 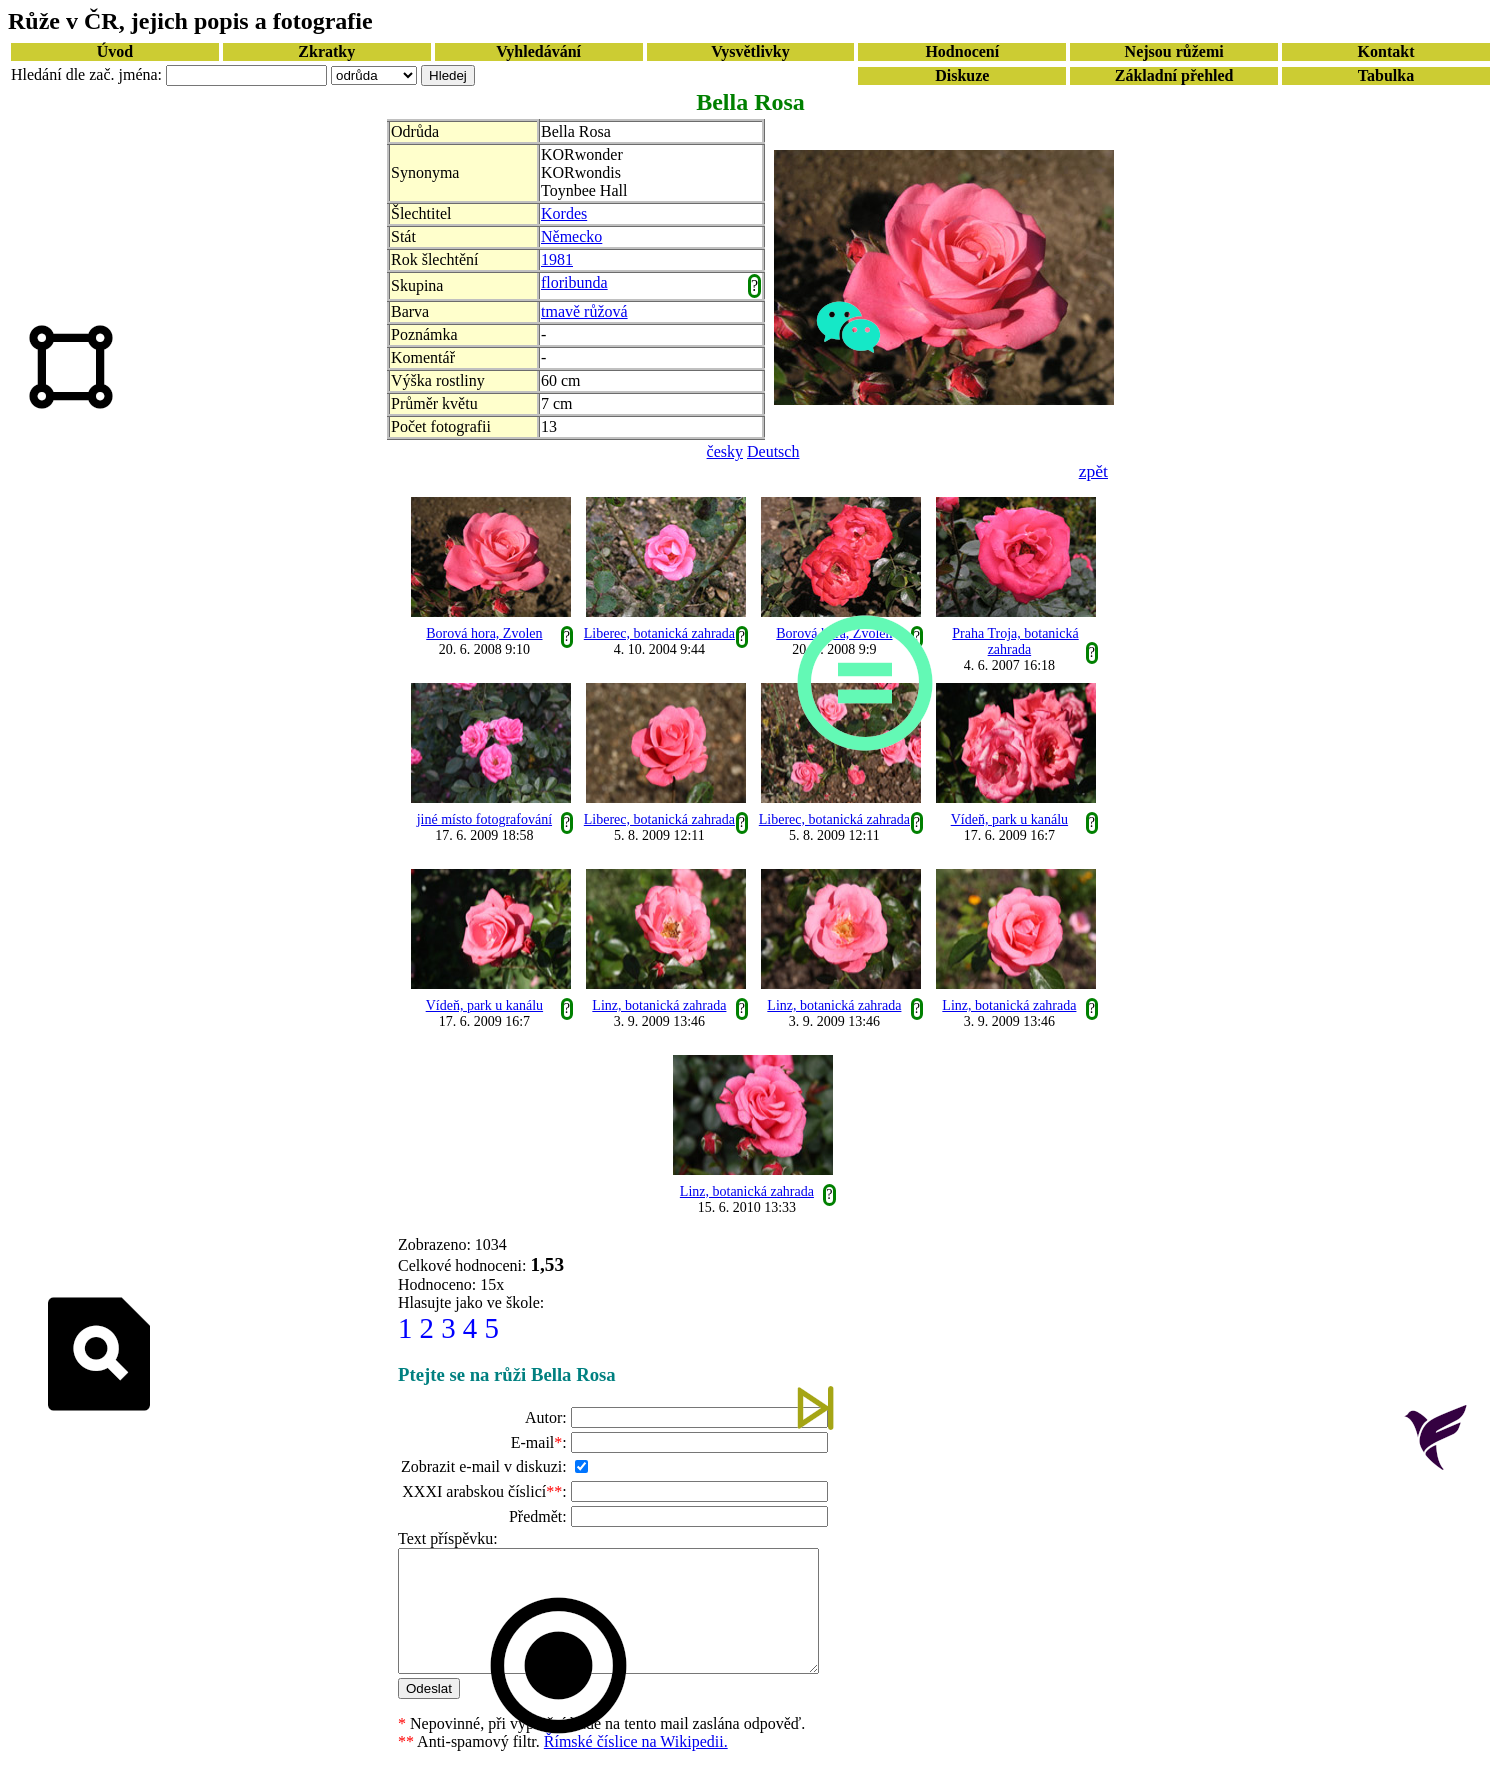 What do you see at coordinates (558, 1665) in the screenshot?
I see `selected radio button option` at bounding box center [558, 1665].